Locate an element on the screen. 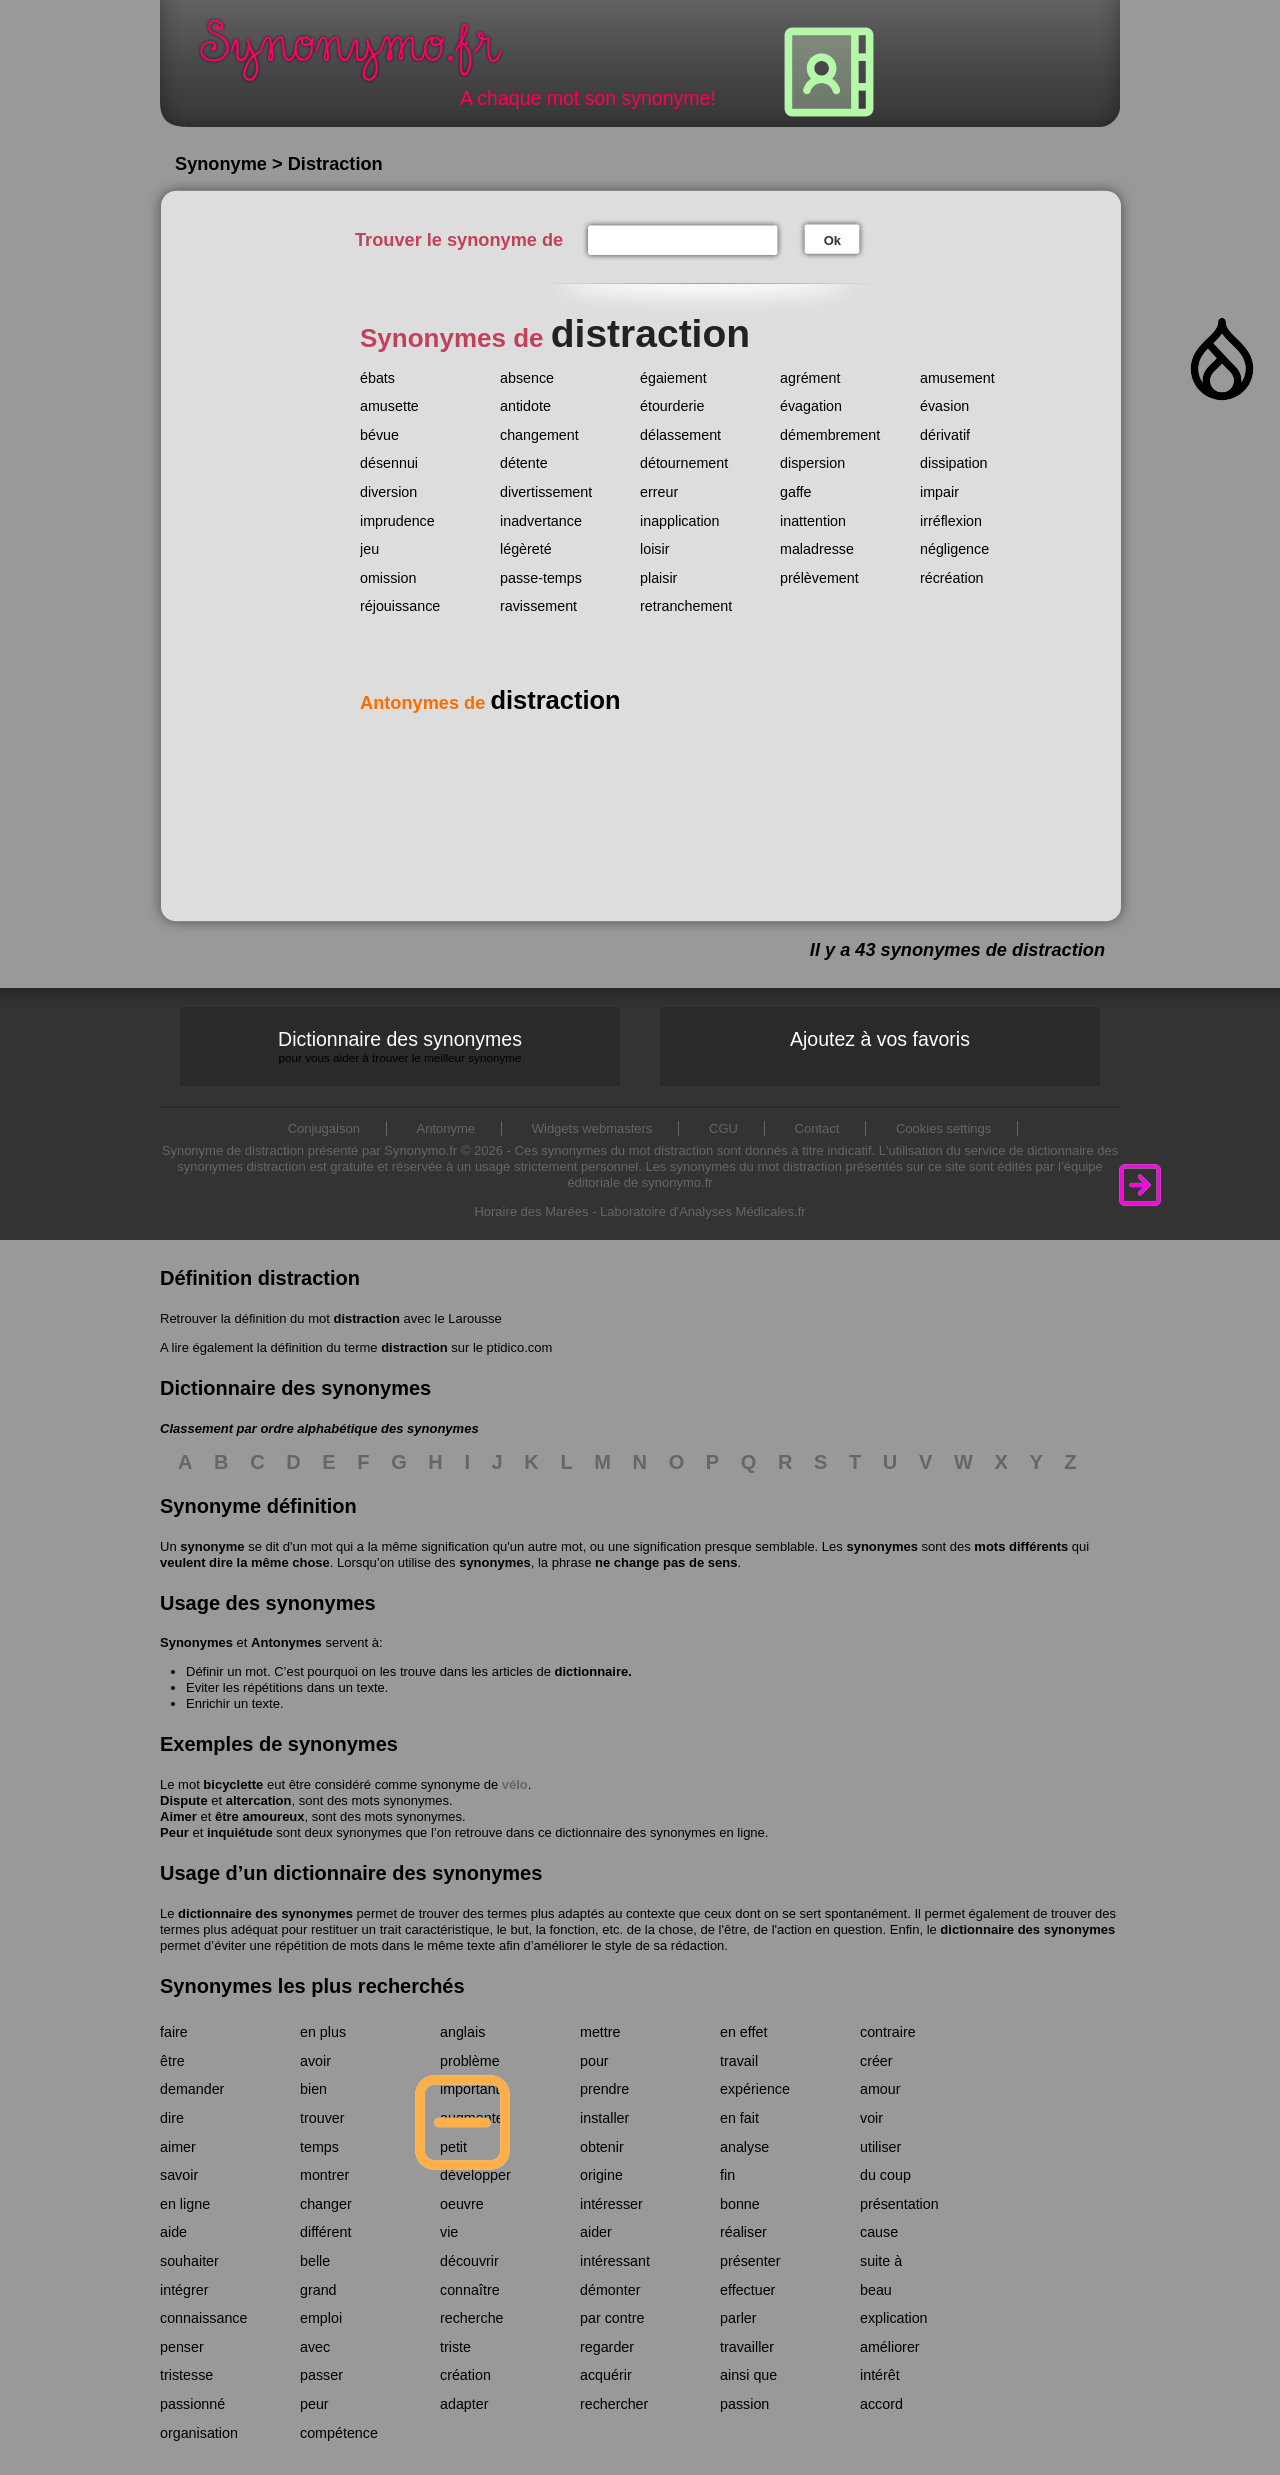 The width and height of the screenshot is (1280, 2475). flat dry laundry care instruction is located at coordinates (462, 2122).